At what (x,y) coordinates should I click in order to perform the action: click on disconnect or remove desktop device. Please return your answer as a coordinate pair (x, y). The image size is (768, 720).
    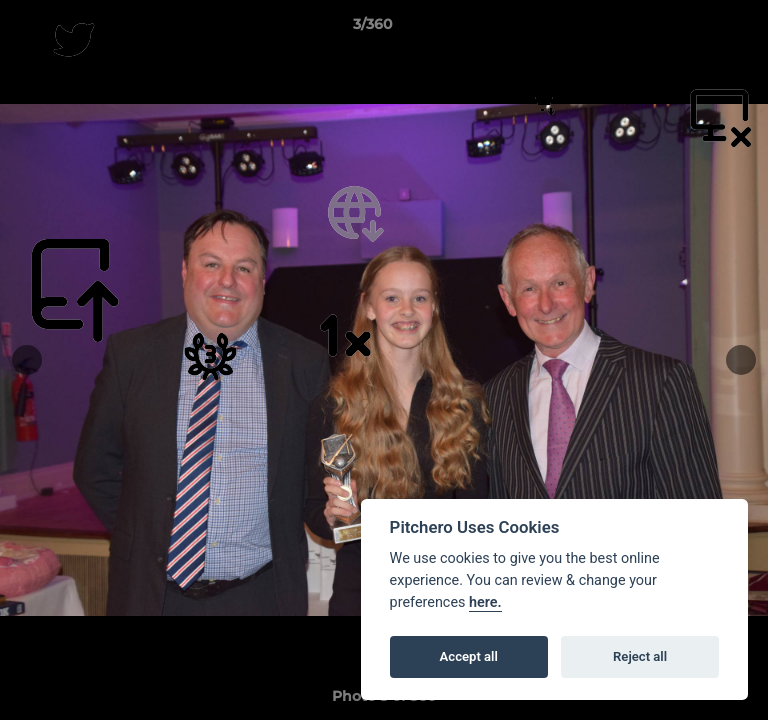
    Looking at the image, I should click on (719, 115).